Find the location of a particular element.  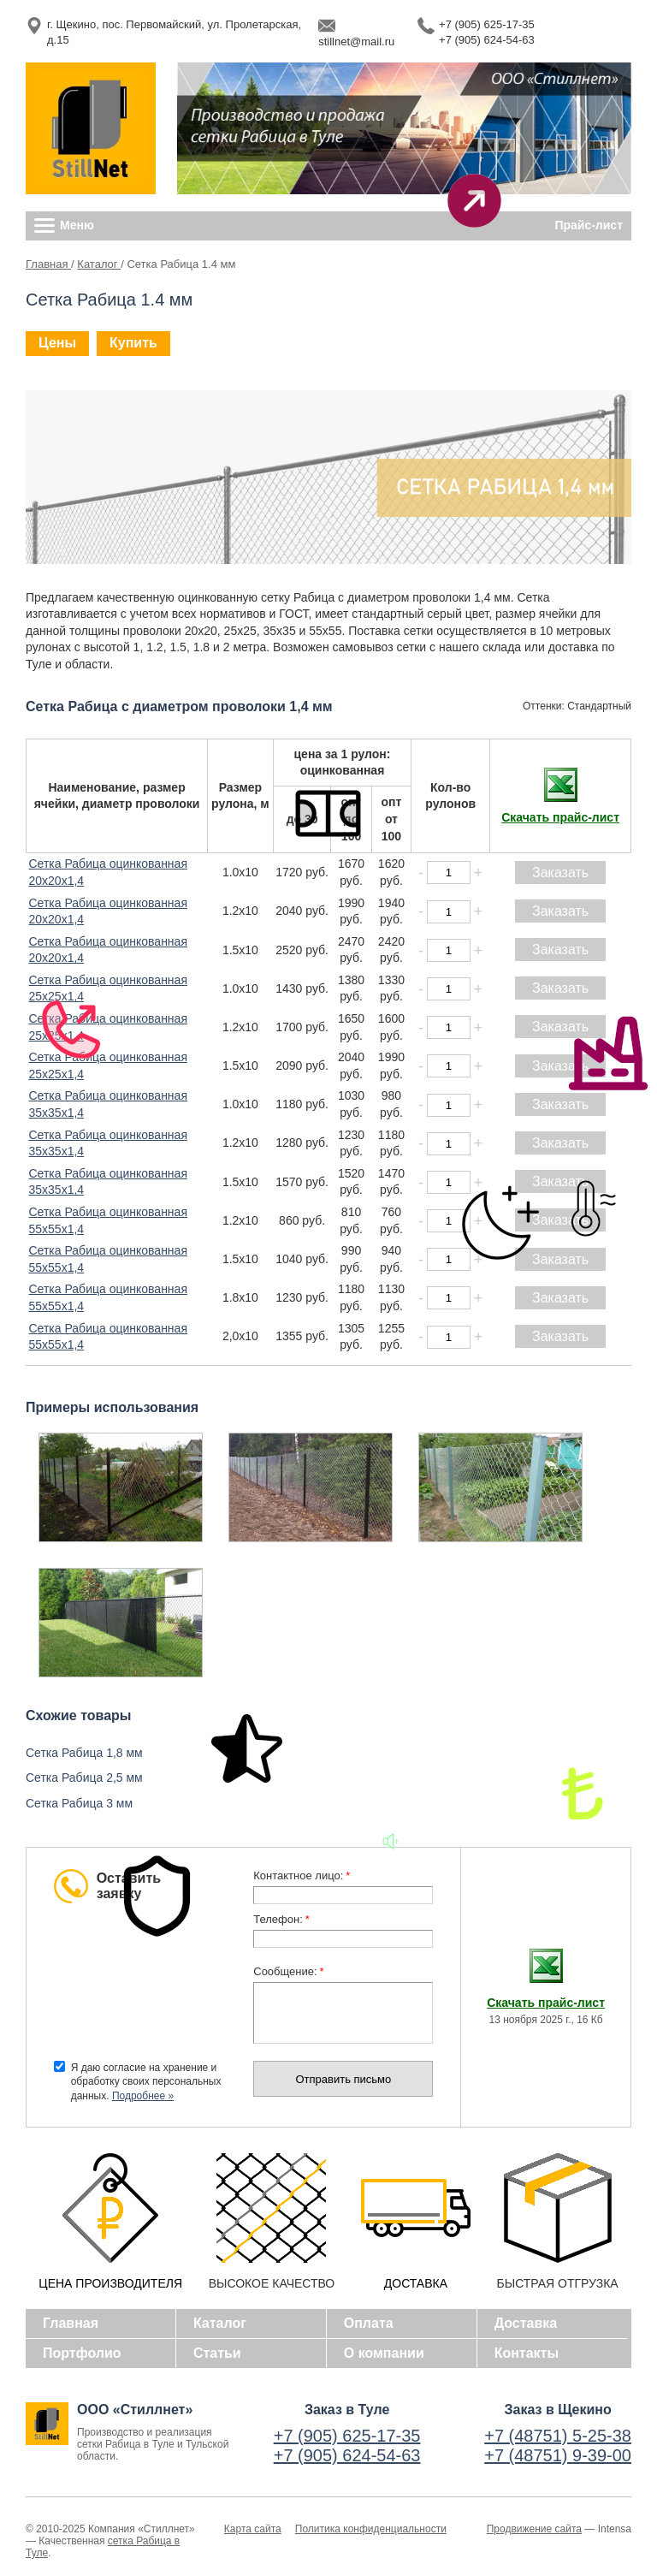

access security settings is located at coordinates (157, 1896).